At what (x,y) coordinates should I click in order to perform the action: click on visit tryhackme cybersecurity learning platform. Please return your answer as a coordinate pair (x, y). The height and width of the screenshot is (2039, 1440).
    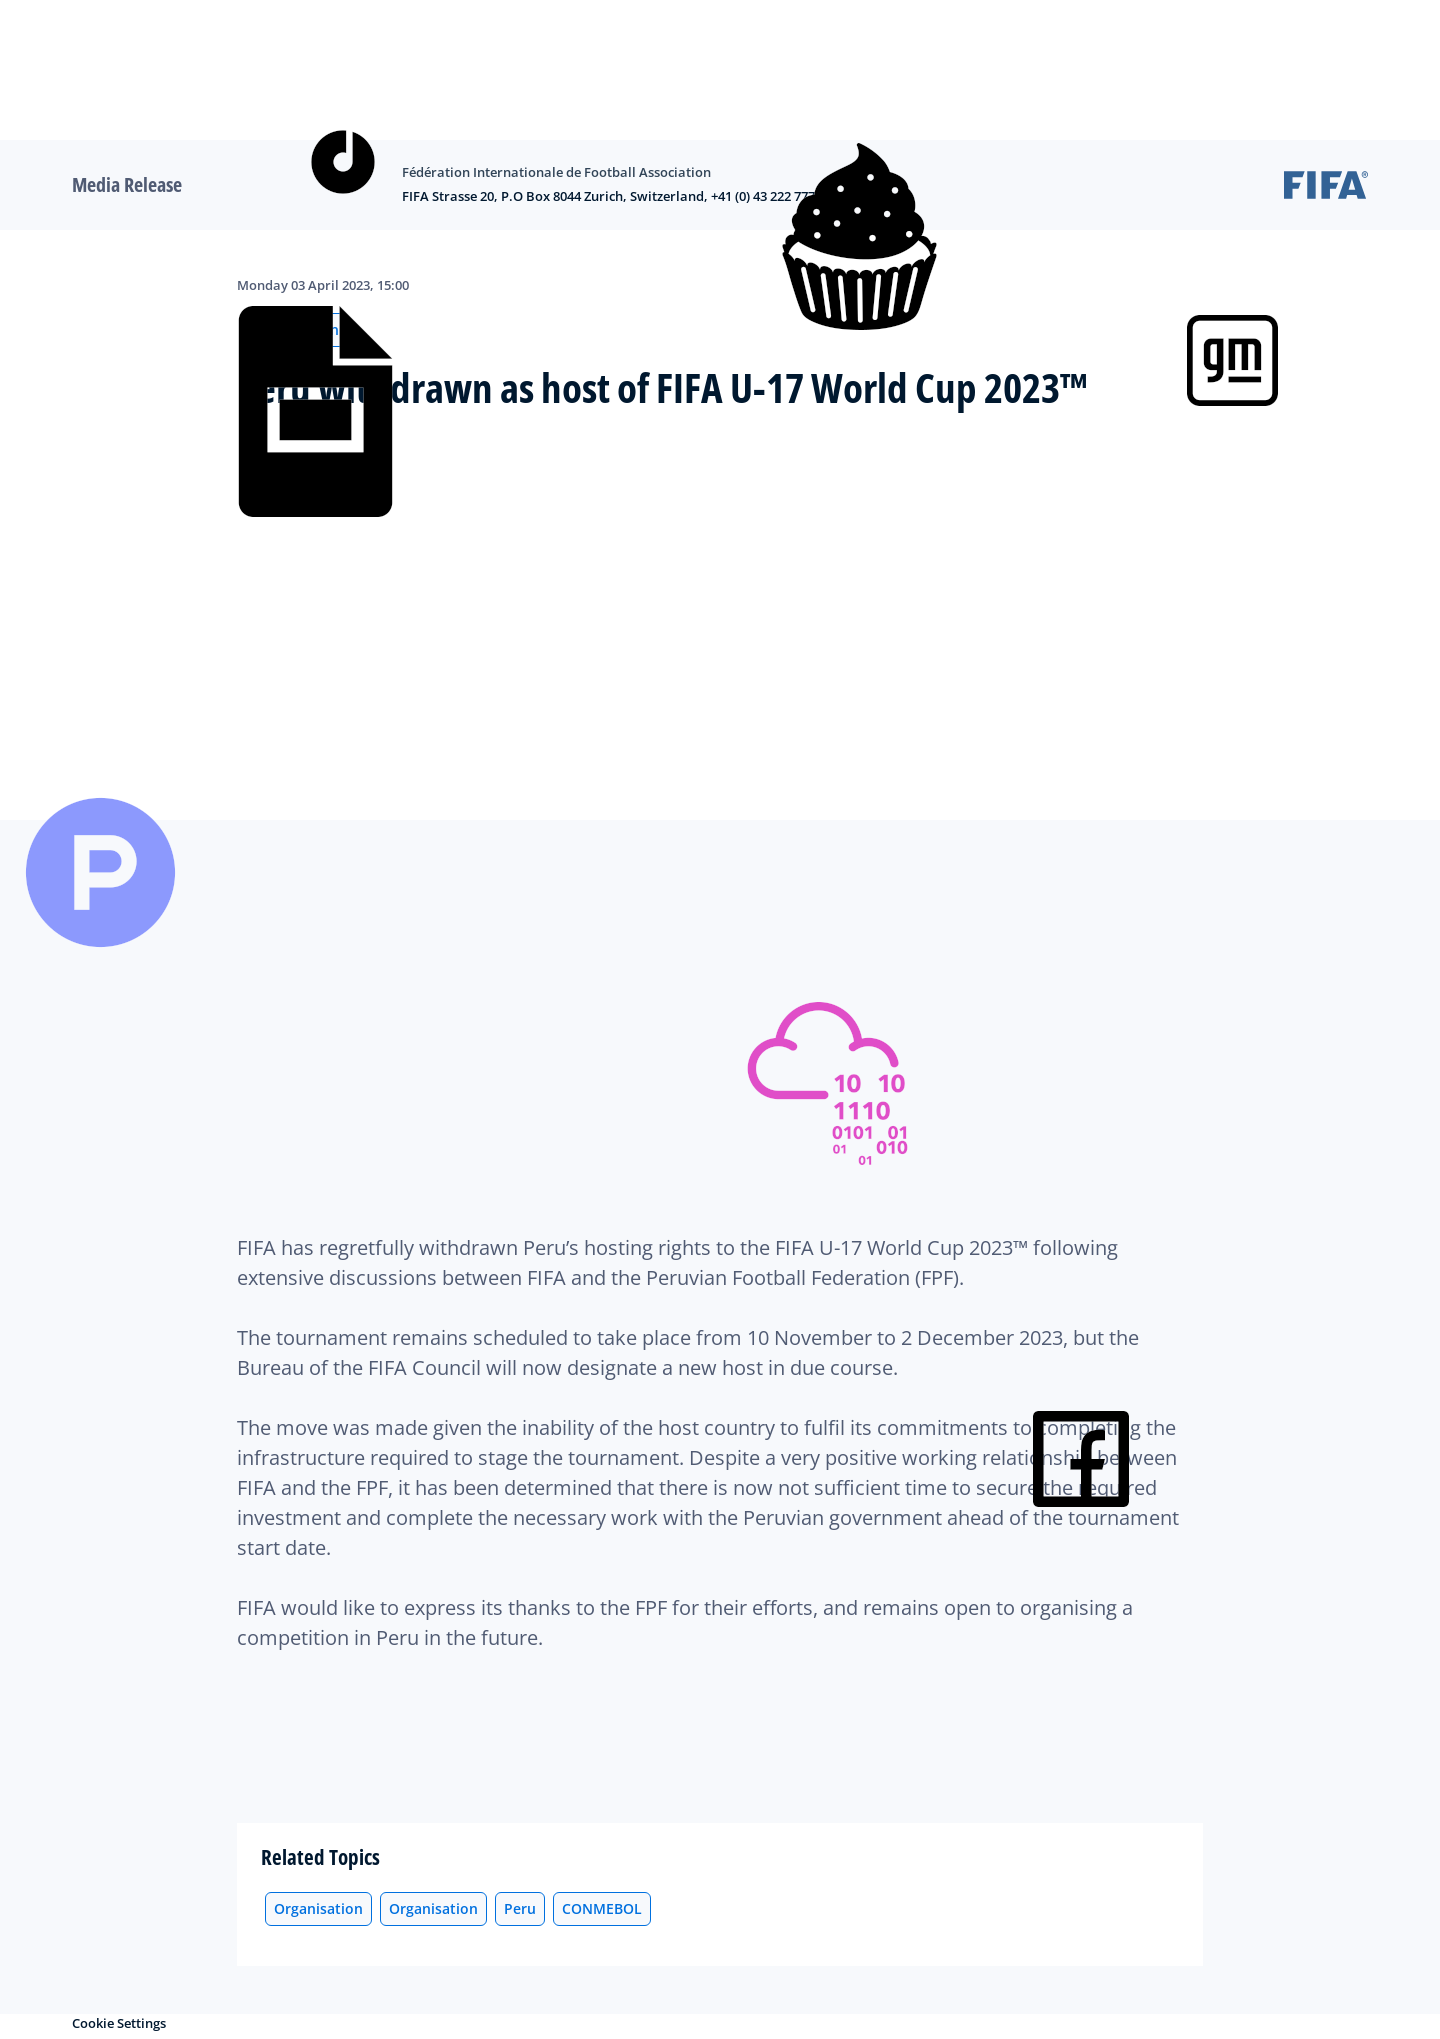
    Looking at the image, I should click on (827, 1083).